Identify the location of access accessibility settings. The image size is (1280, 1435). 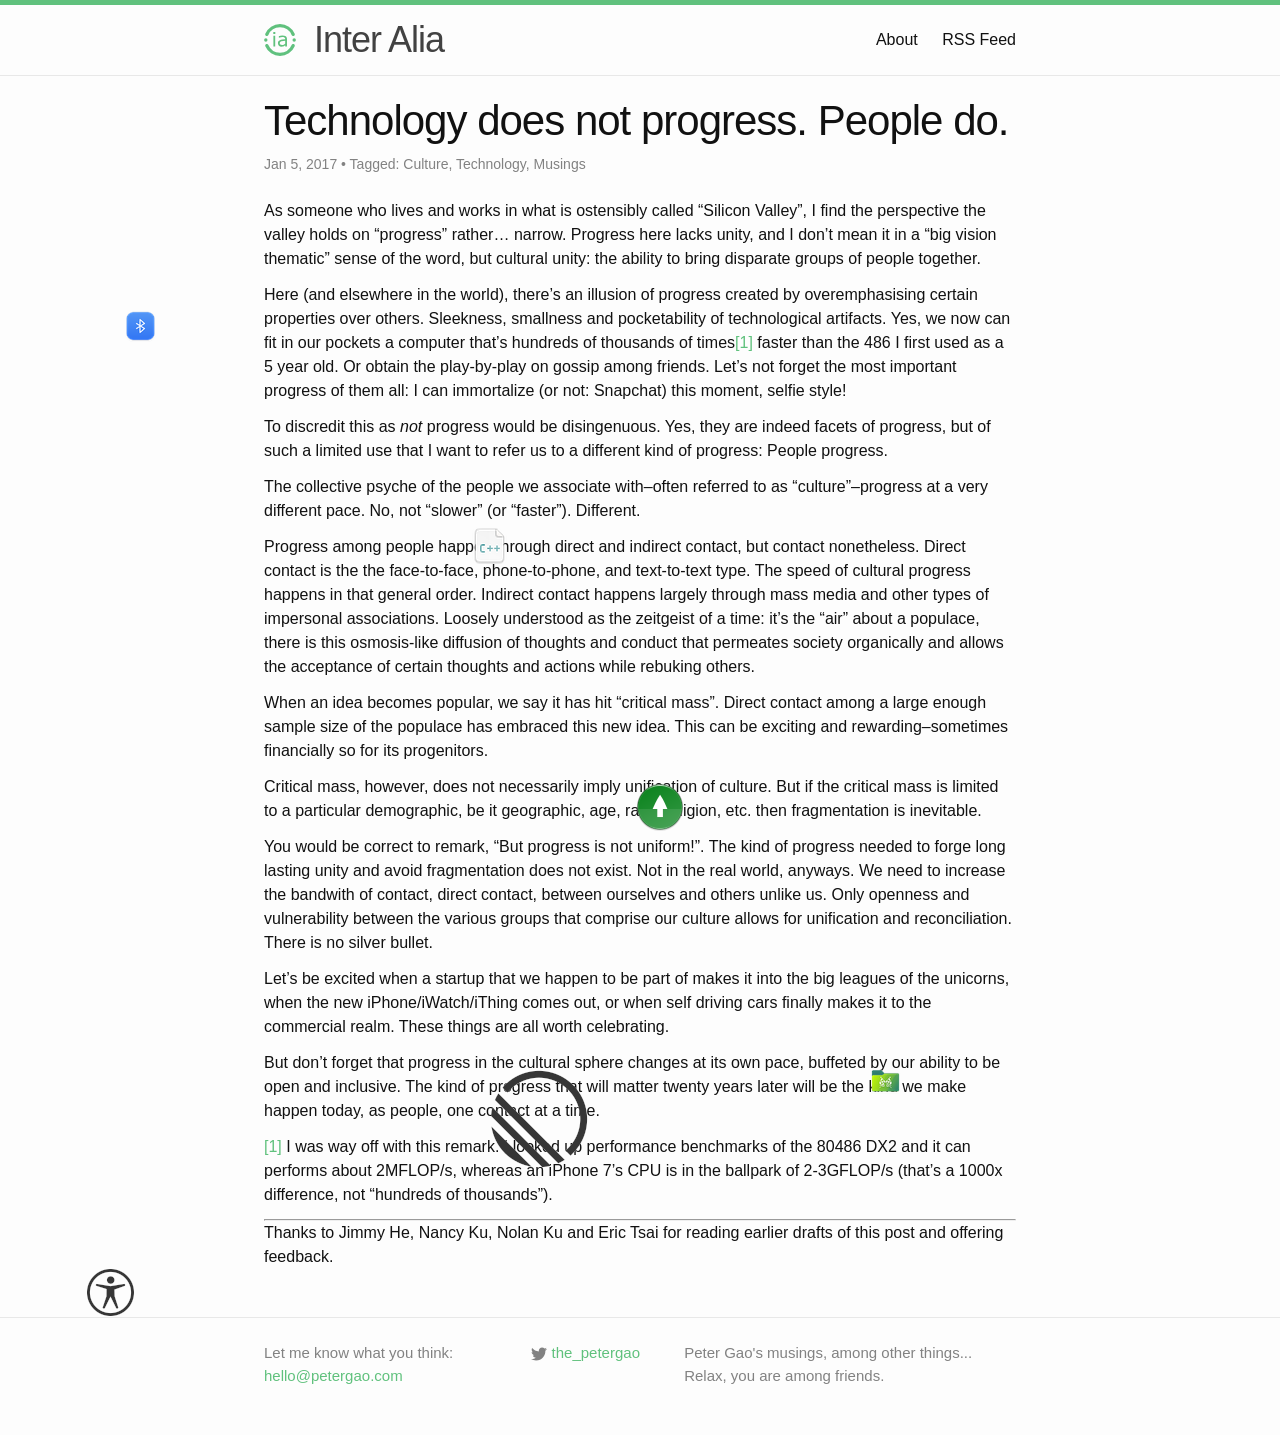
(110, 1292).